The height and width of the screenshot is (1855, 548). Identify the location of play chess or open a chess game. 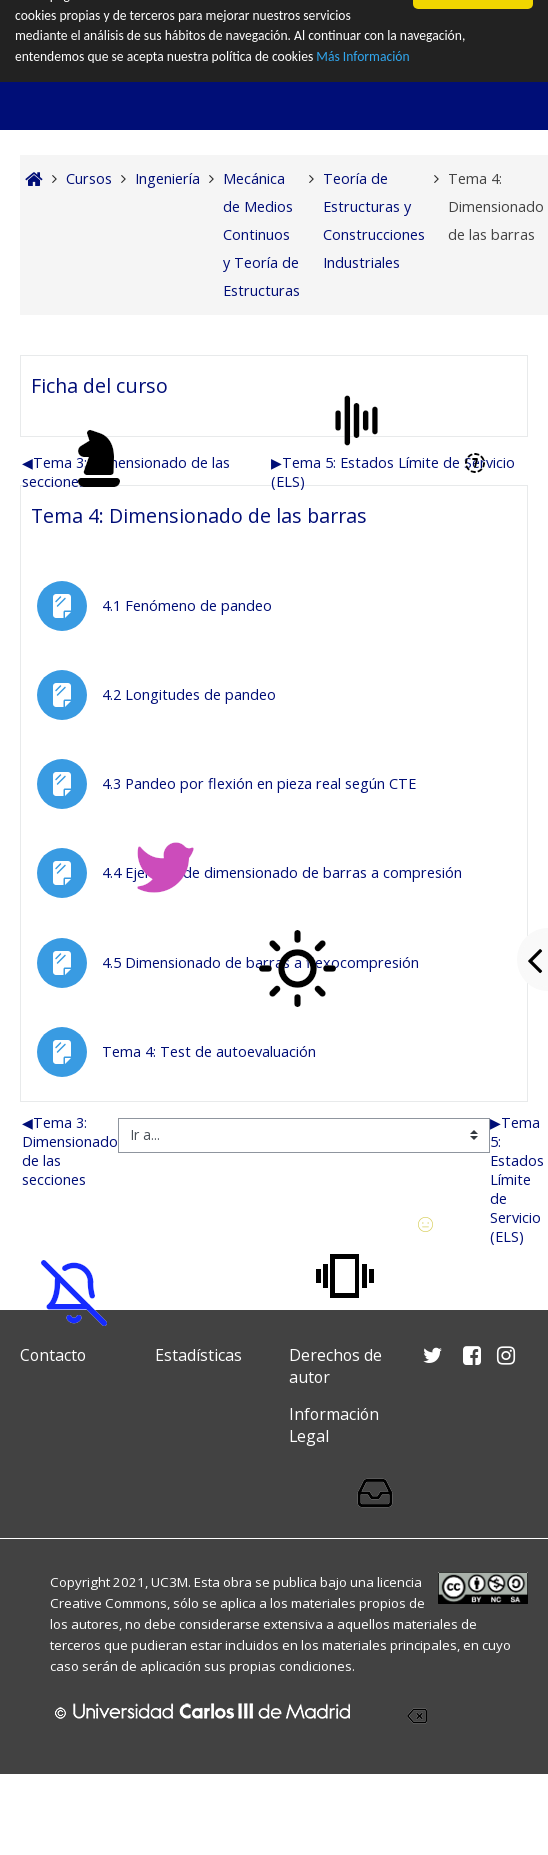
(99, 460).